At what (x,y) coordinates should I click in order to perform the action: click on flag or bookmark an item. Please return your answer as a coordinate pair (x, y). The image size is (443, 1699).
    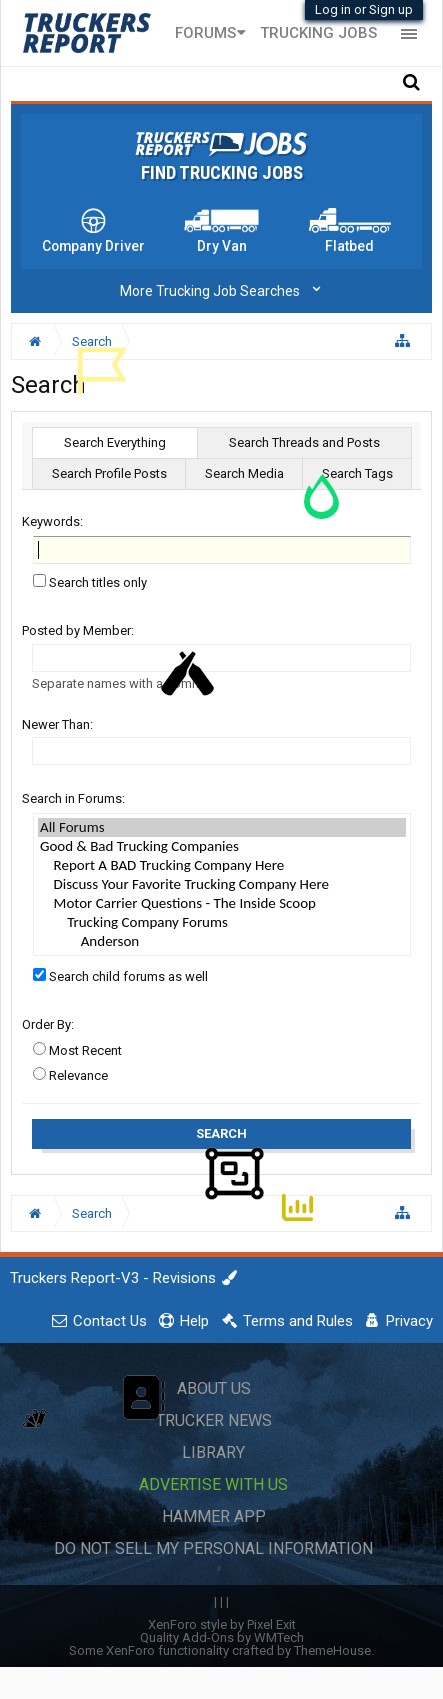
    Looking at the image, I should click on (102, 369).